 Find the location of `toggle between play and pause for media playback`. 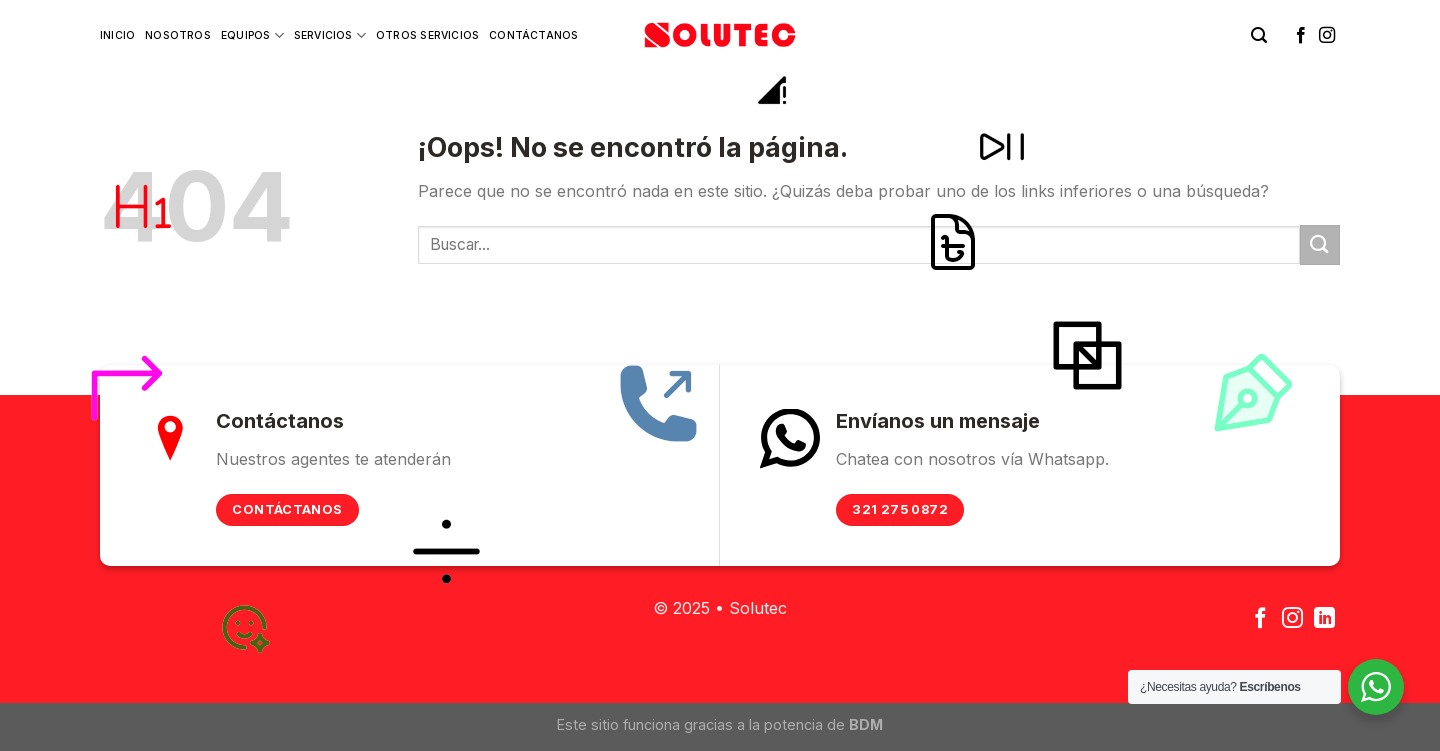

toggle between play and pause for media playback is located at coordinates (1002, 145).